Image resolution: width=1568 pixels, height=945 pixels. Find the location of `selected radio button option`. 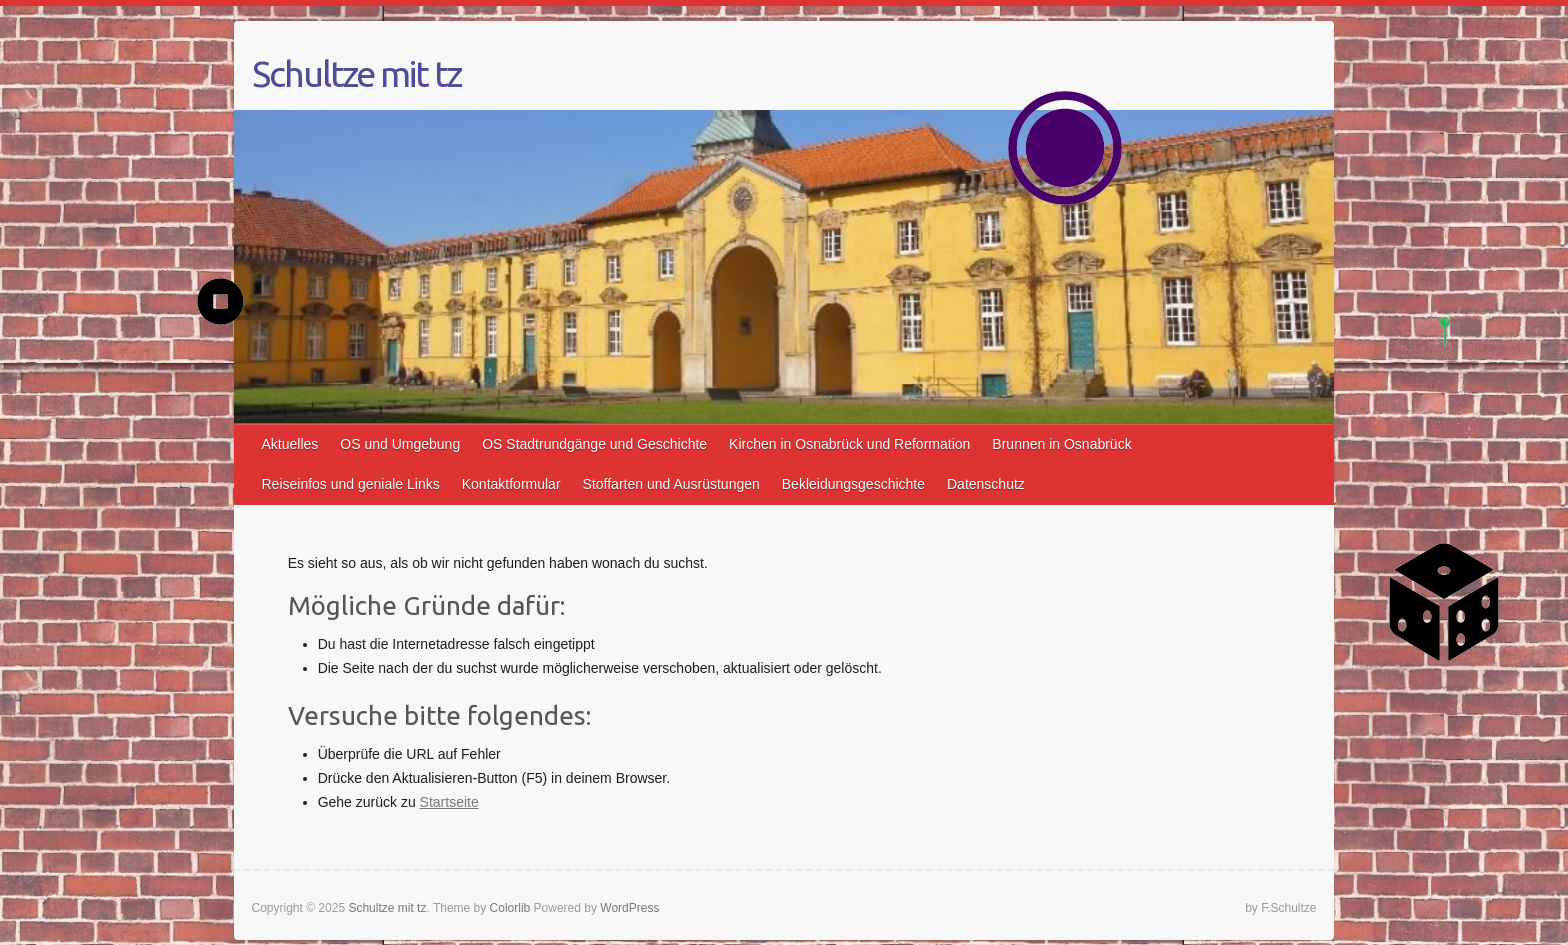

selected radio button option is located at coordinates (1065, 148).